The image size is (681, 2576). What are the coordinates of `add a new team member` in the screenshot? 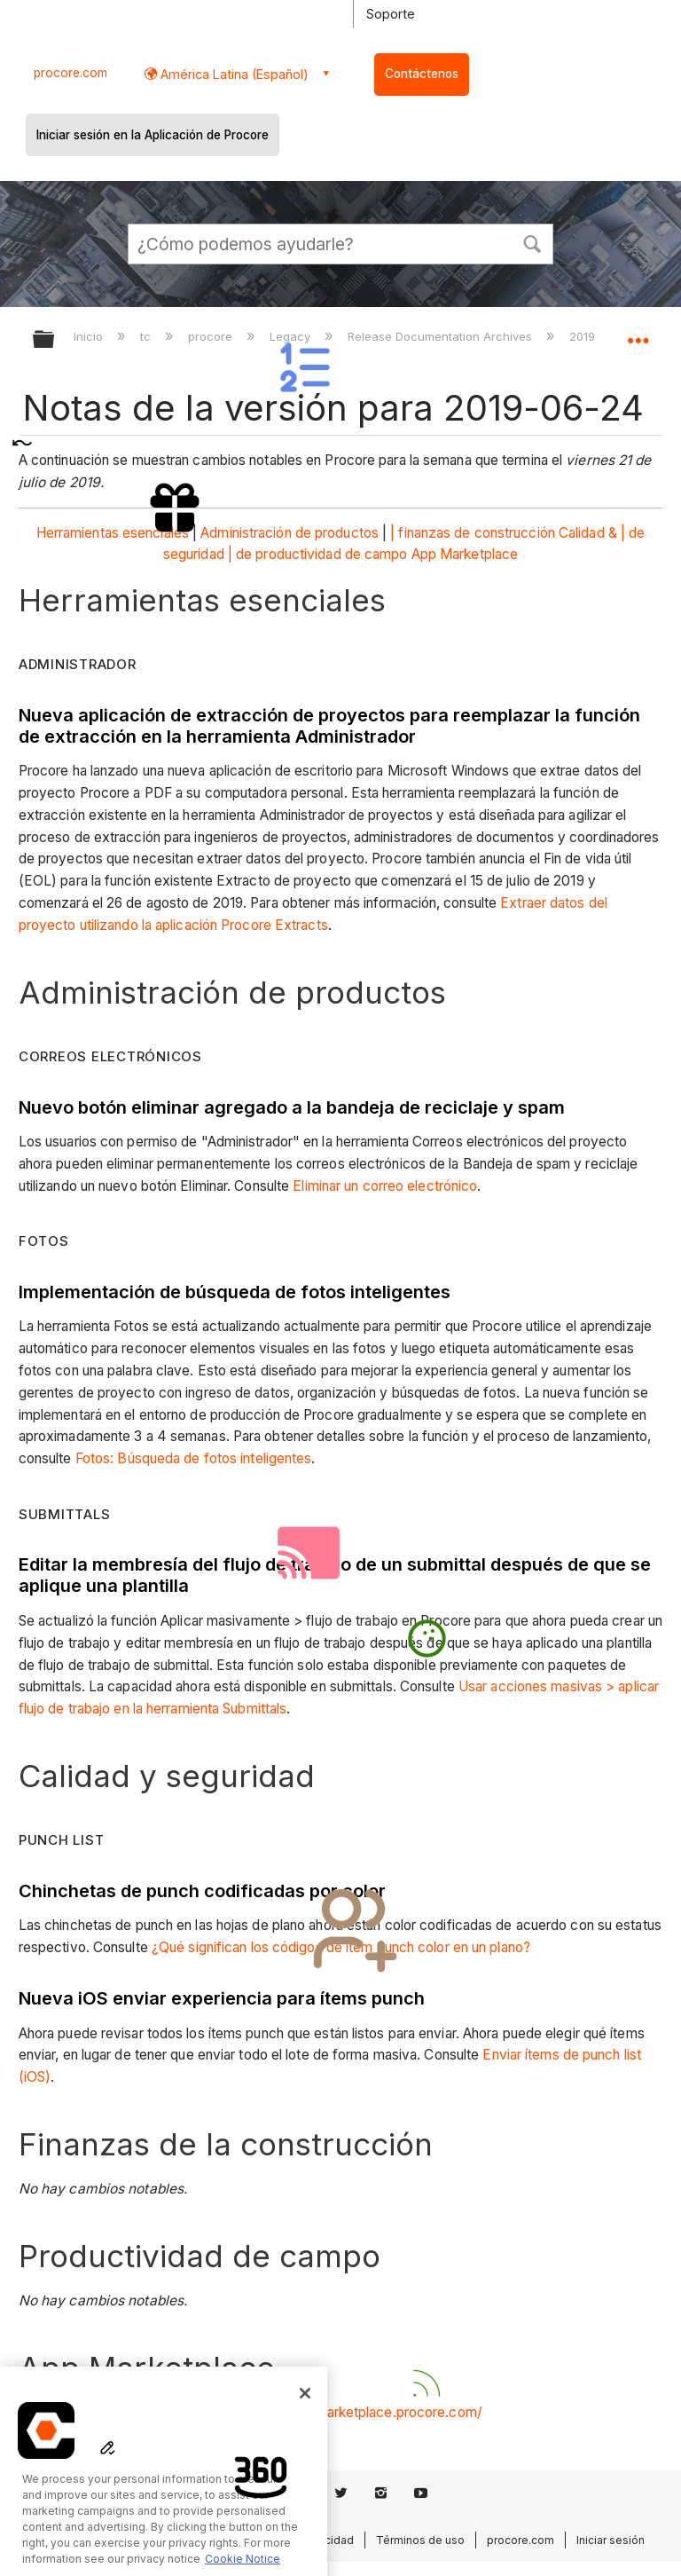 It's located at (353, 1928).